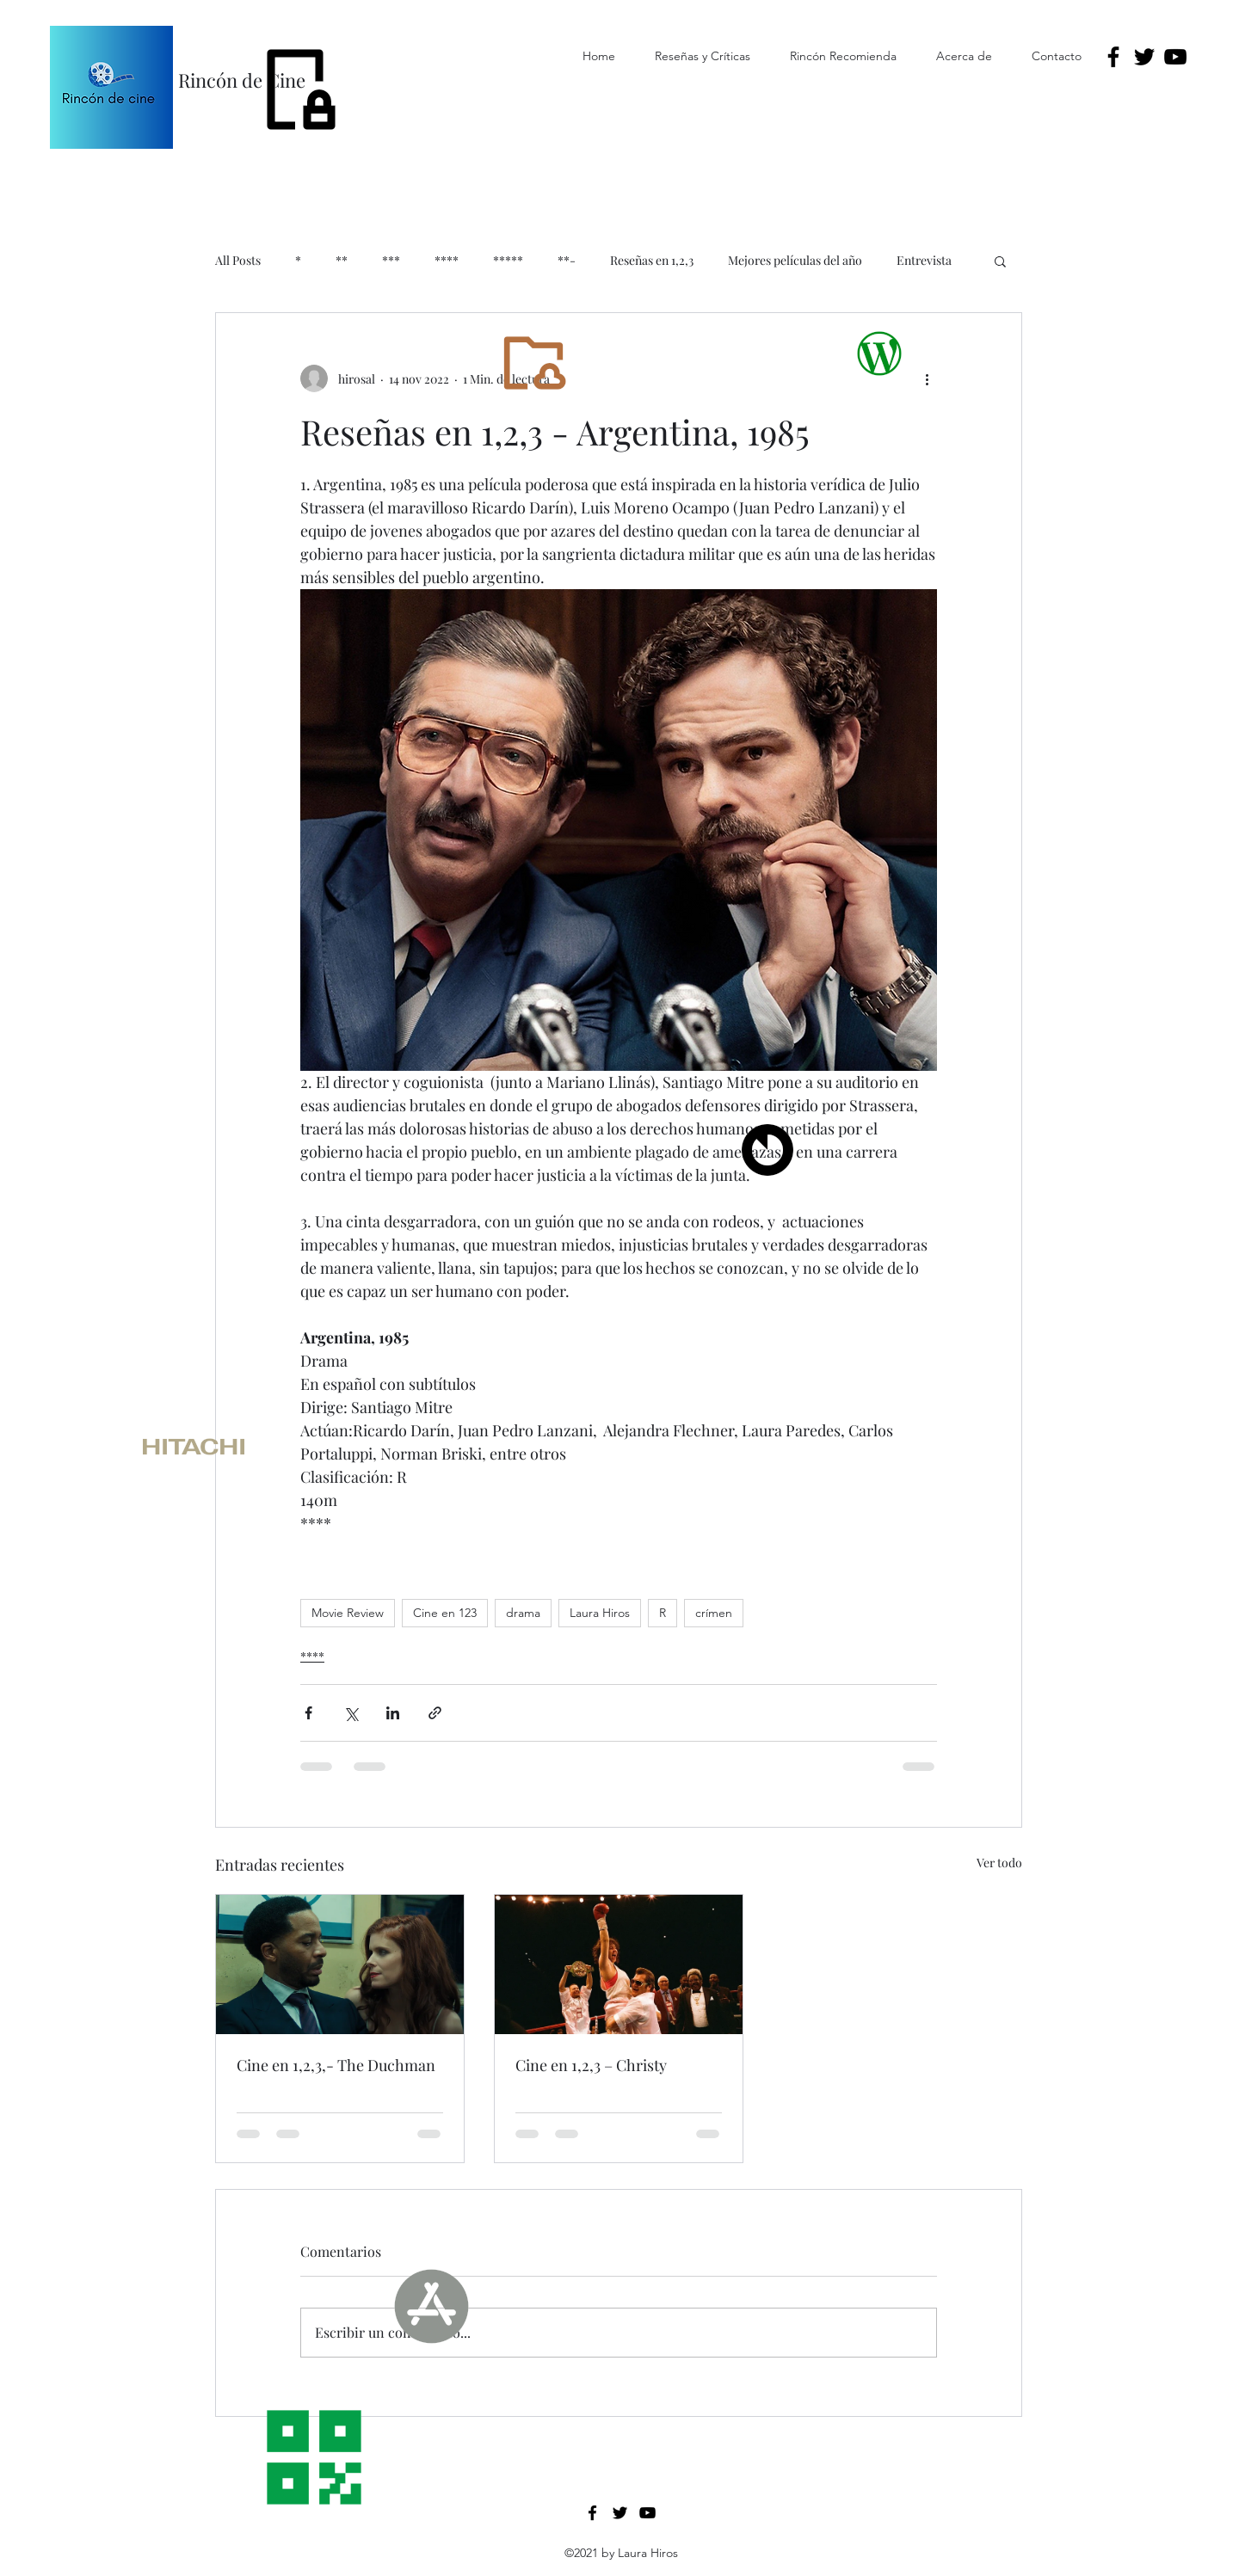  What do you see at coordinates (314, 2457) in the screenshot?
I see `scan or generate a QR code` at bounding box center [314, 2457].